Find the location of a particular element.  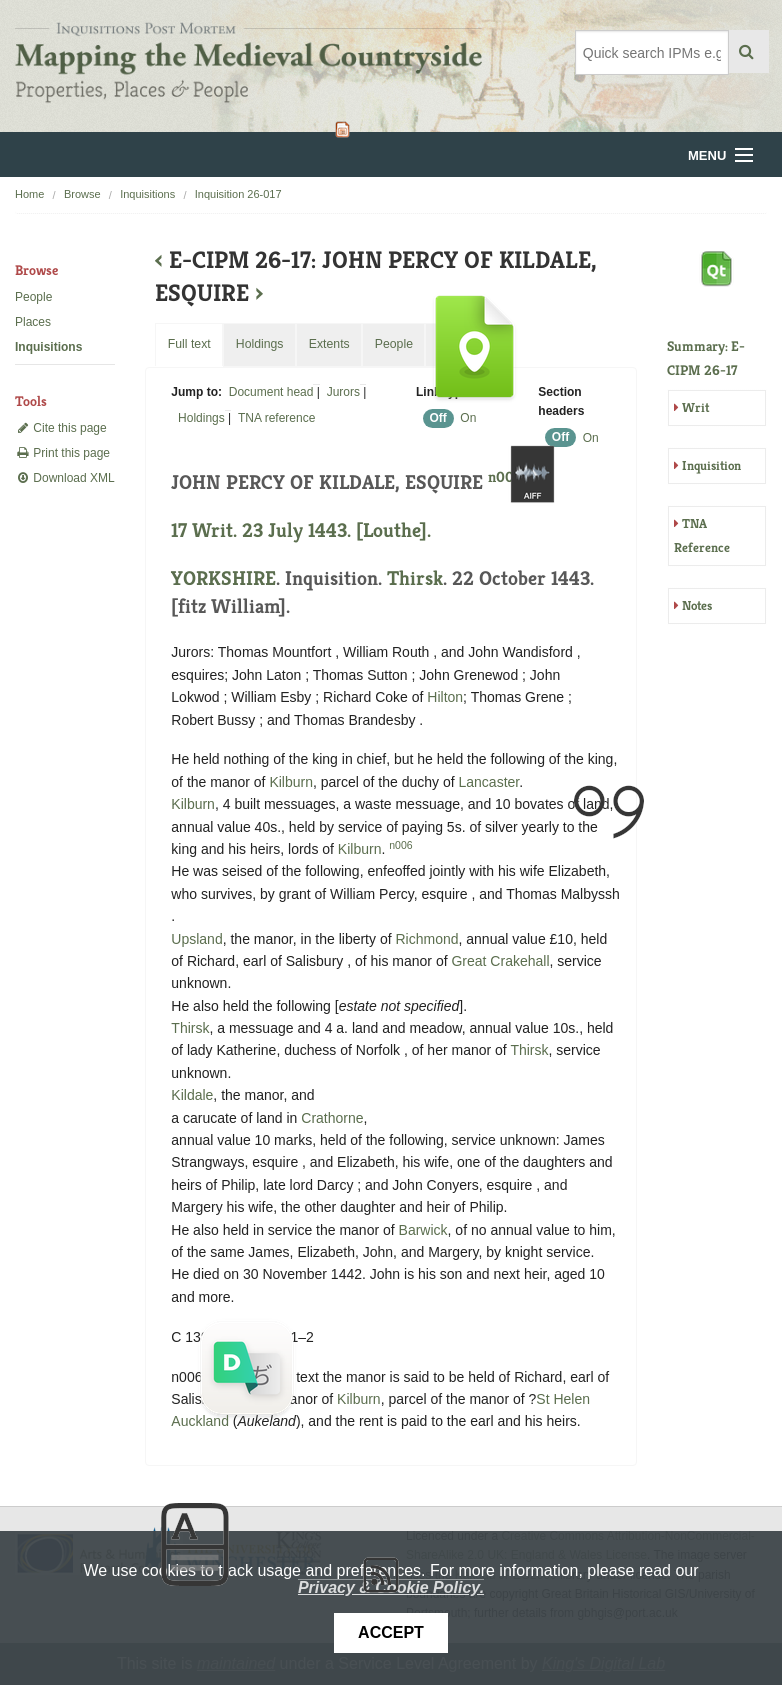

an AIFF audio file in GarageBand or Logic Pro is located at coordinates (532, 475).